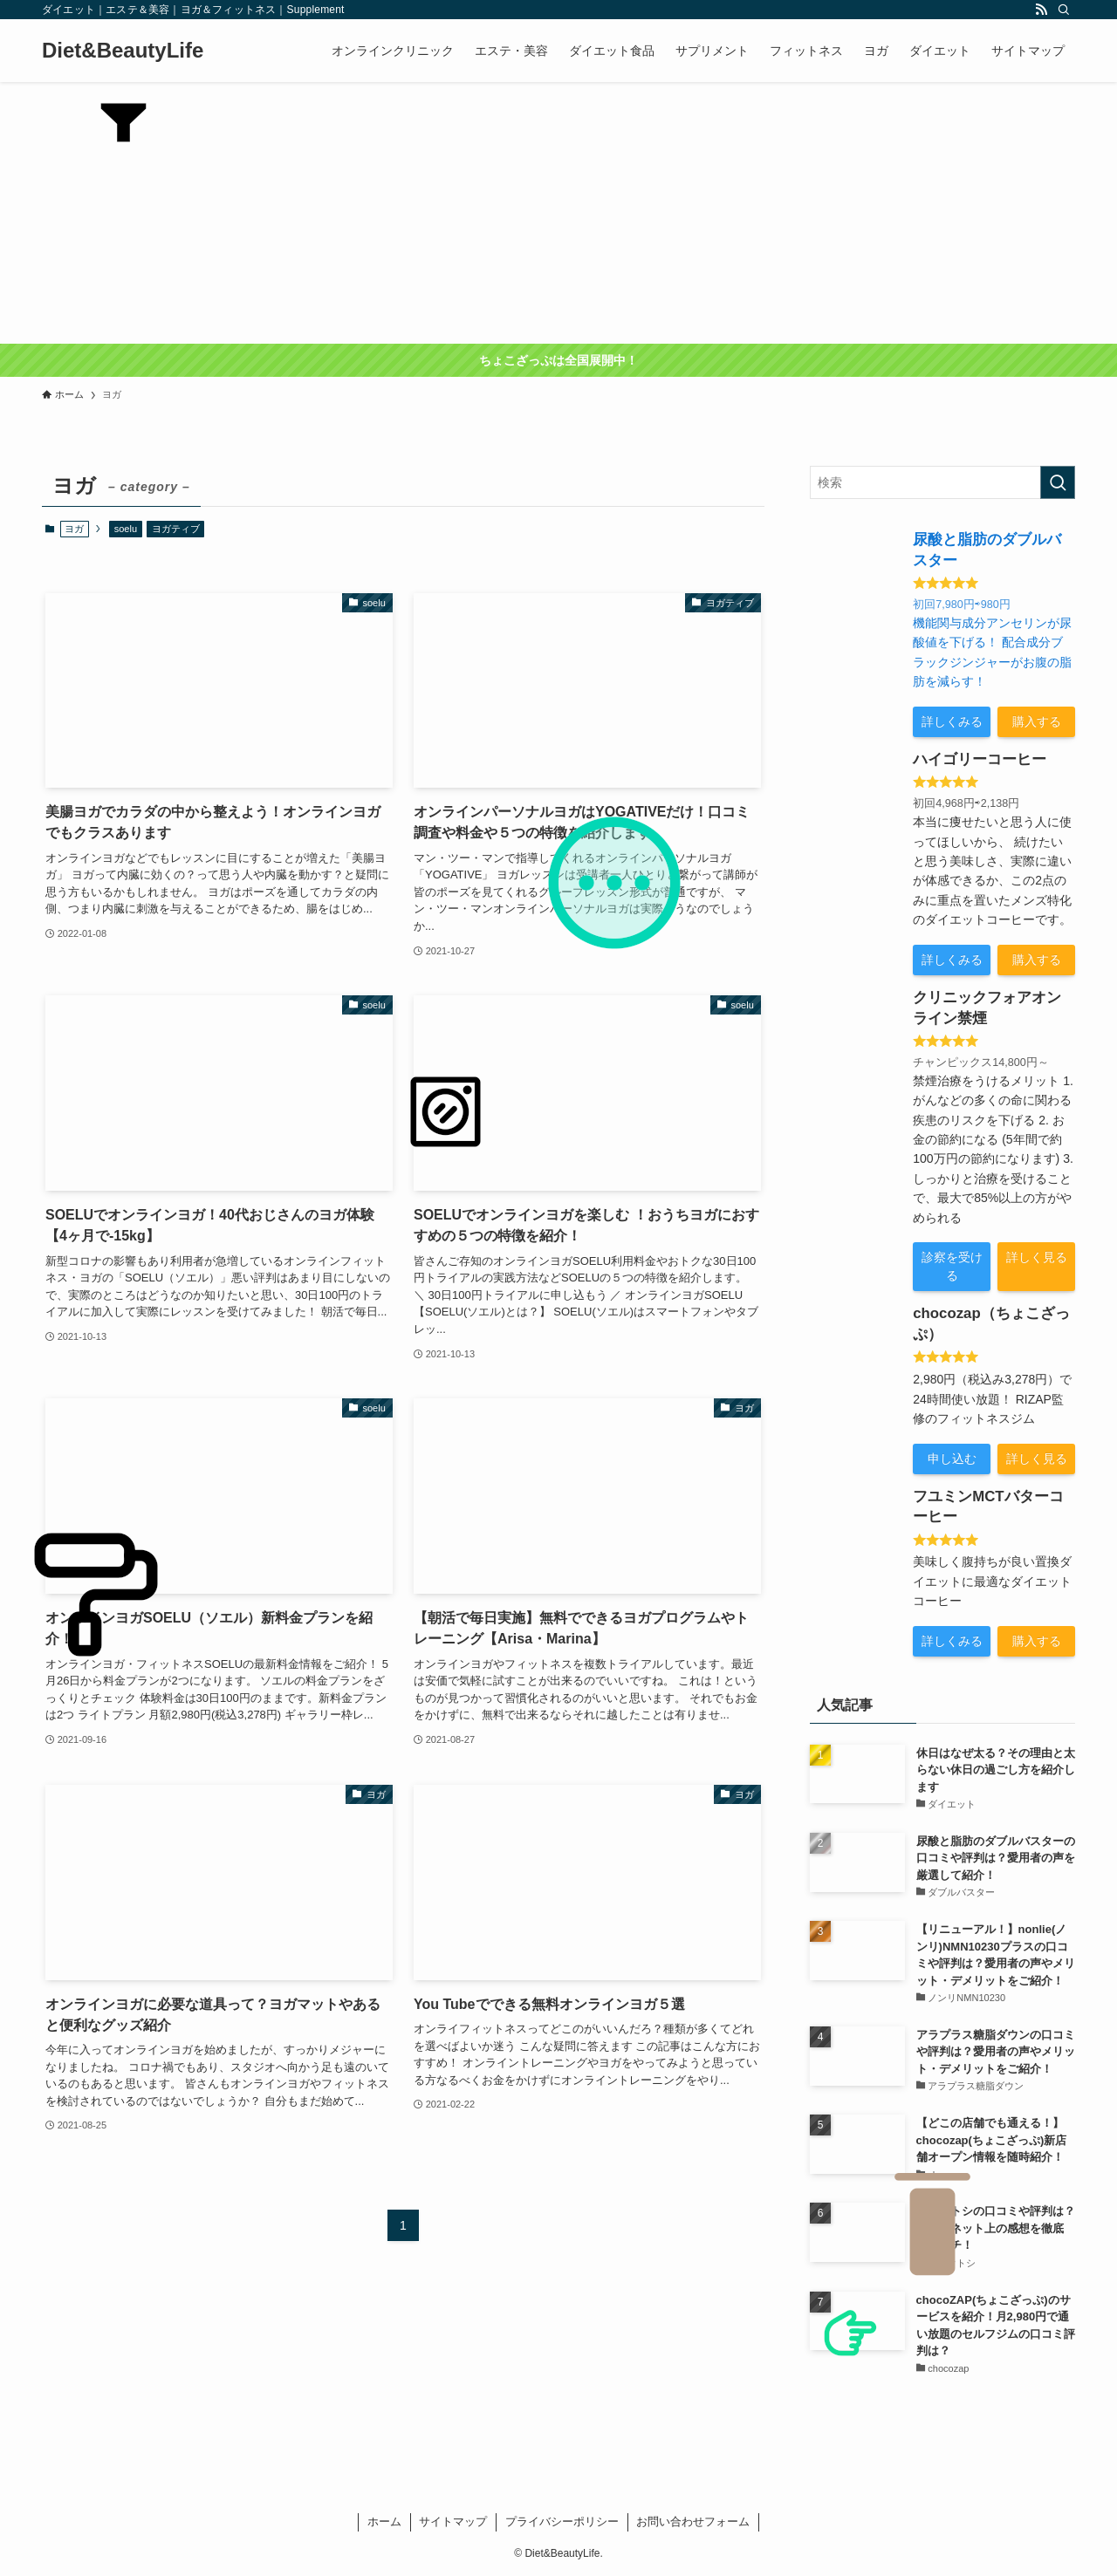  I want to click on open more options menu, so click(614, 883).